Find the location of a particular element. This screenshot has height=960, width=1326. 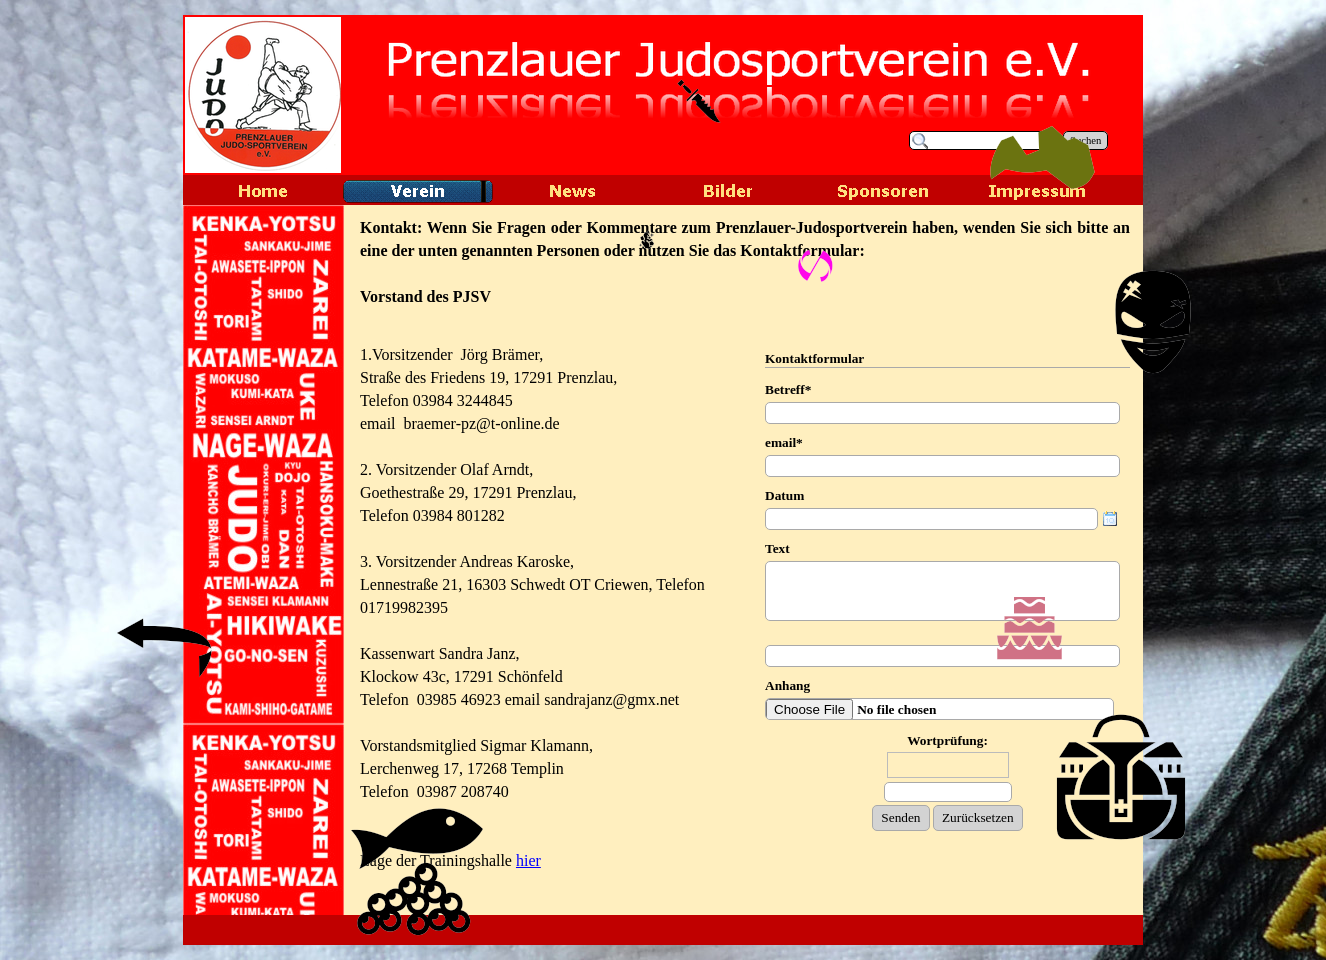

view cake or bakery options is located at coordinates (1029, 624).